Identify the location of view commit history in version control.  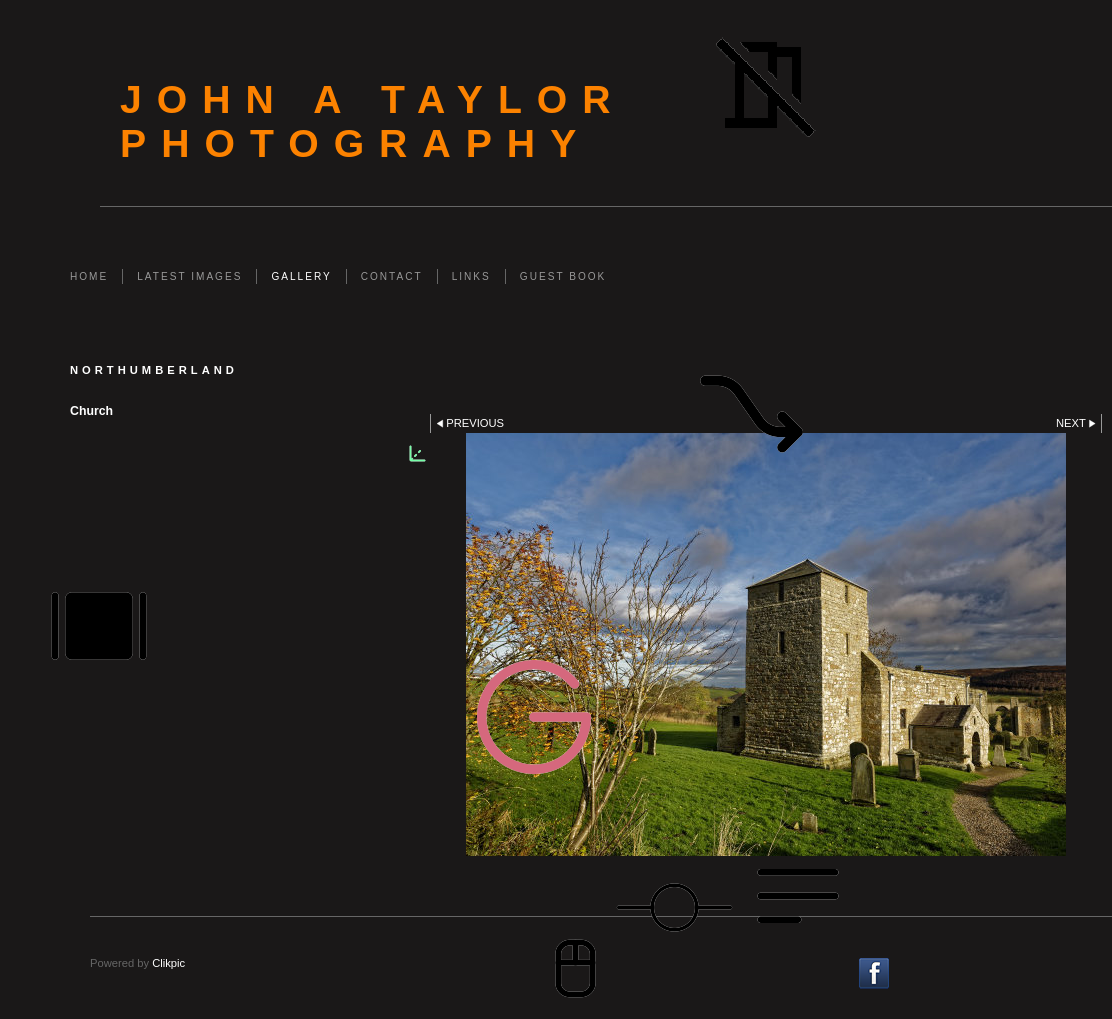
(674, 907).